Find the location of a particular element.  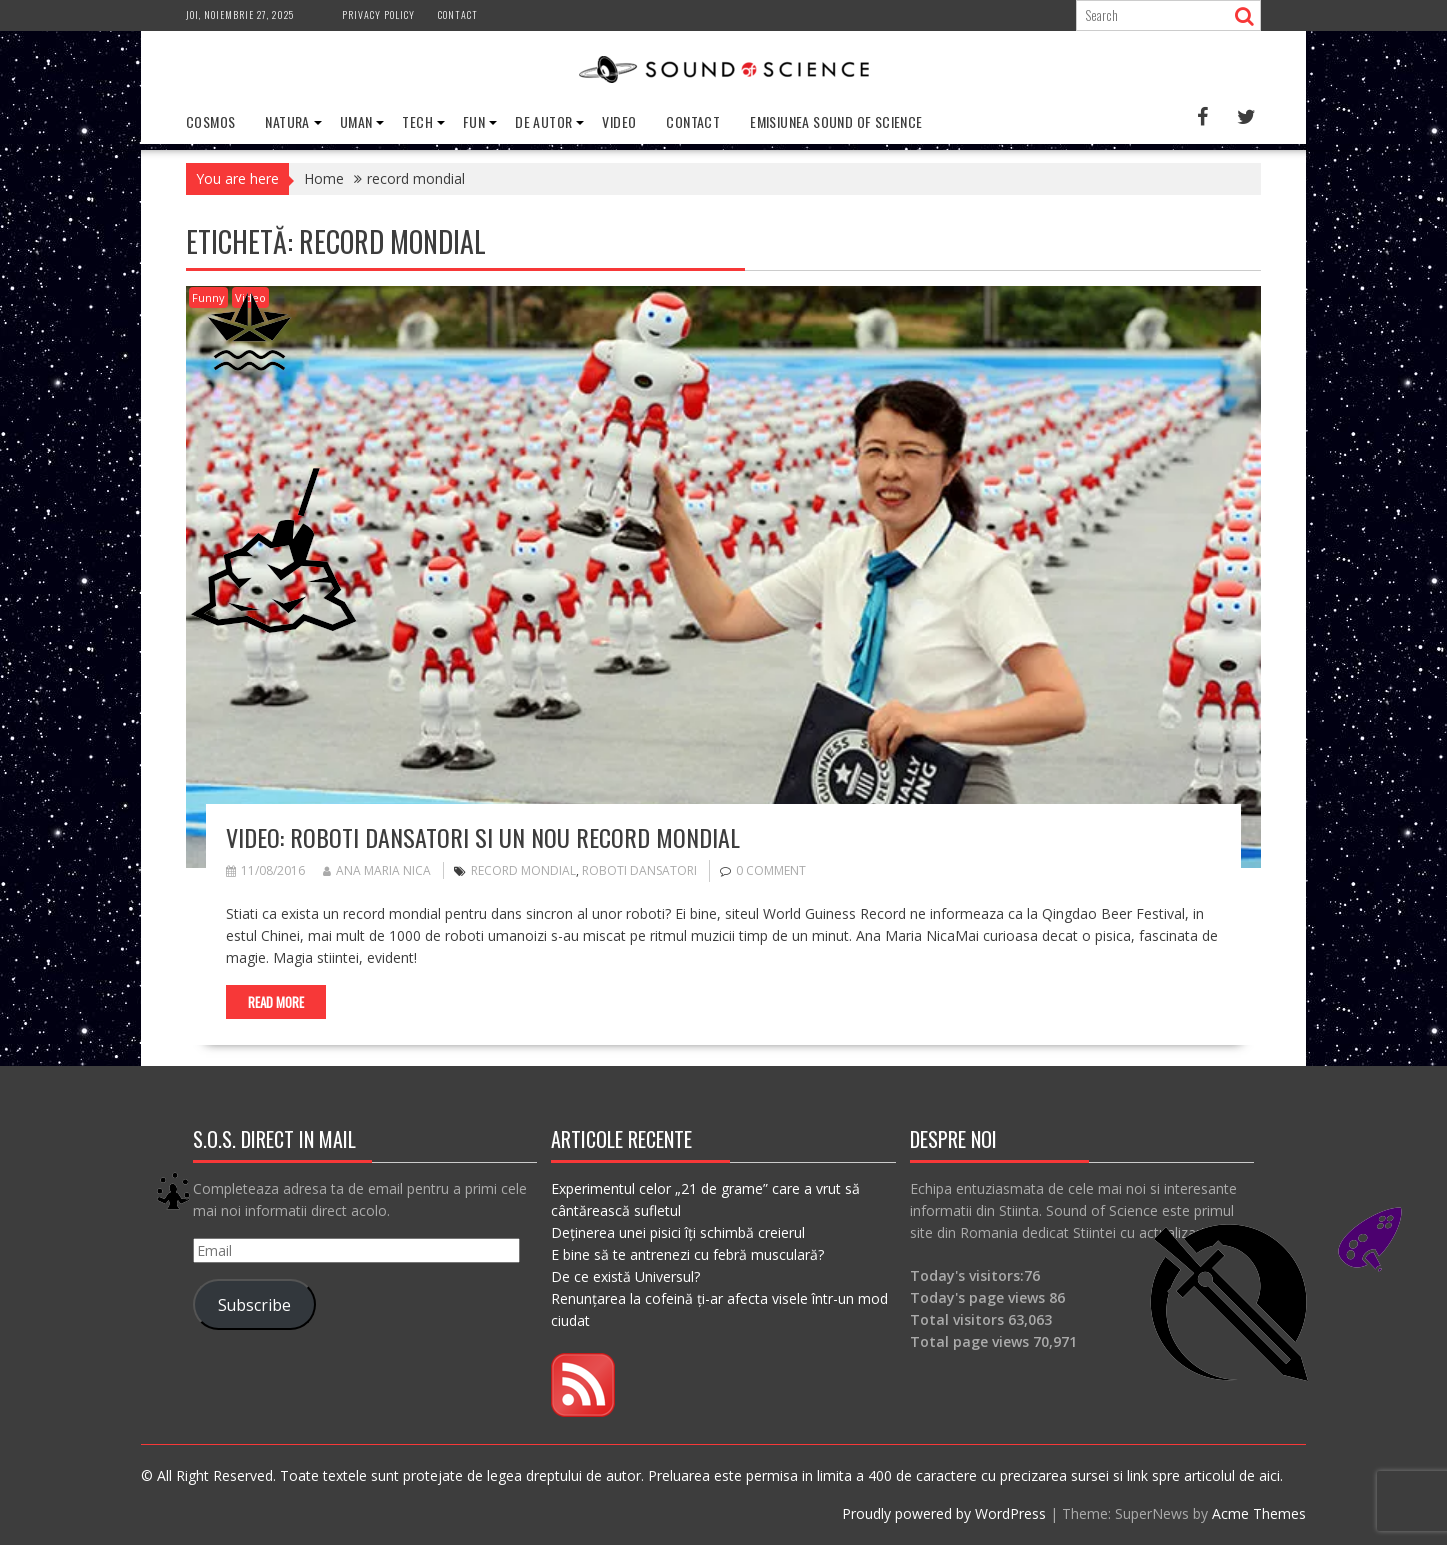

access music or instrument features is located at coordinates (1371, 1239).